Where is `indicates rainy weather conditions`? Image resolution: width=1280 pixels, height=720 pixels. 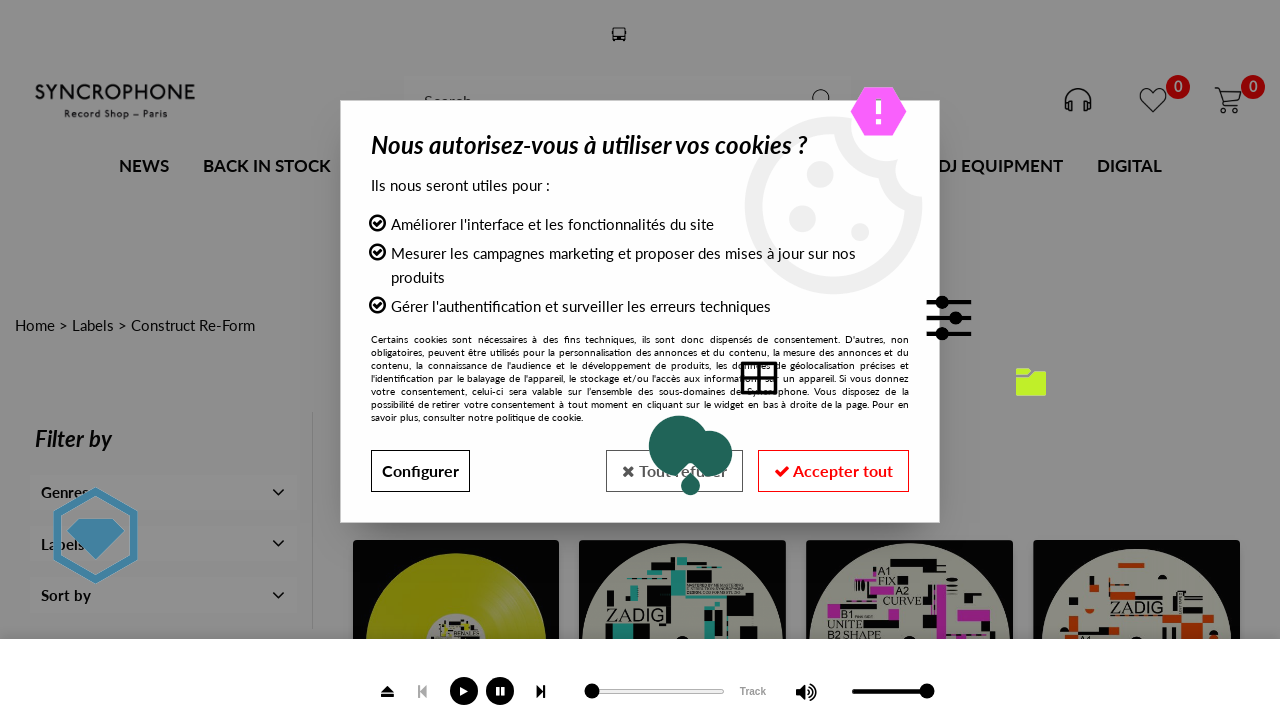 indicates rainy weather conditions is located at coordinates (690, 453).